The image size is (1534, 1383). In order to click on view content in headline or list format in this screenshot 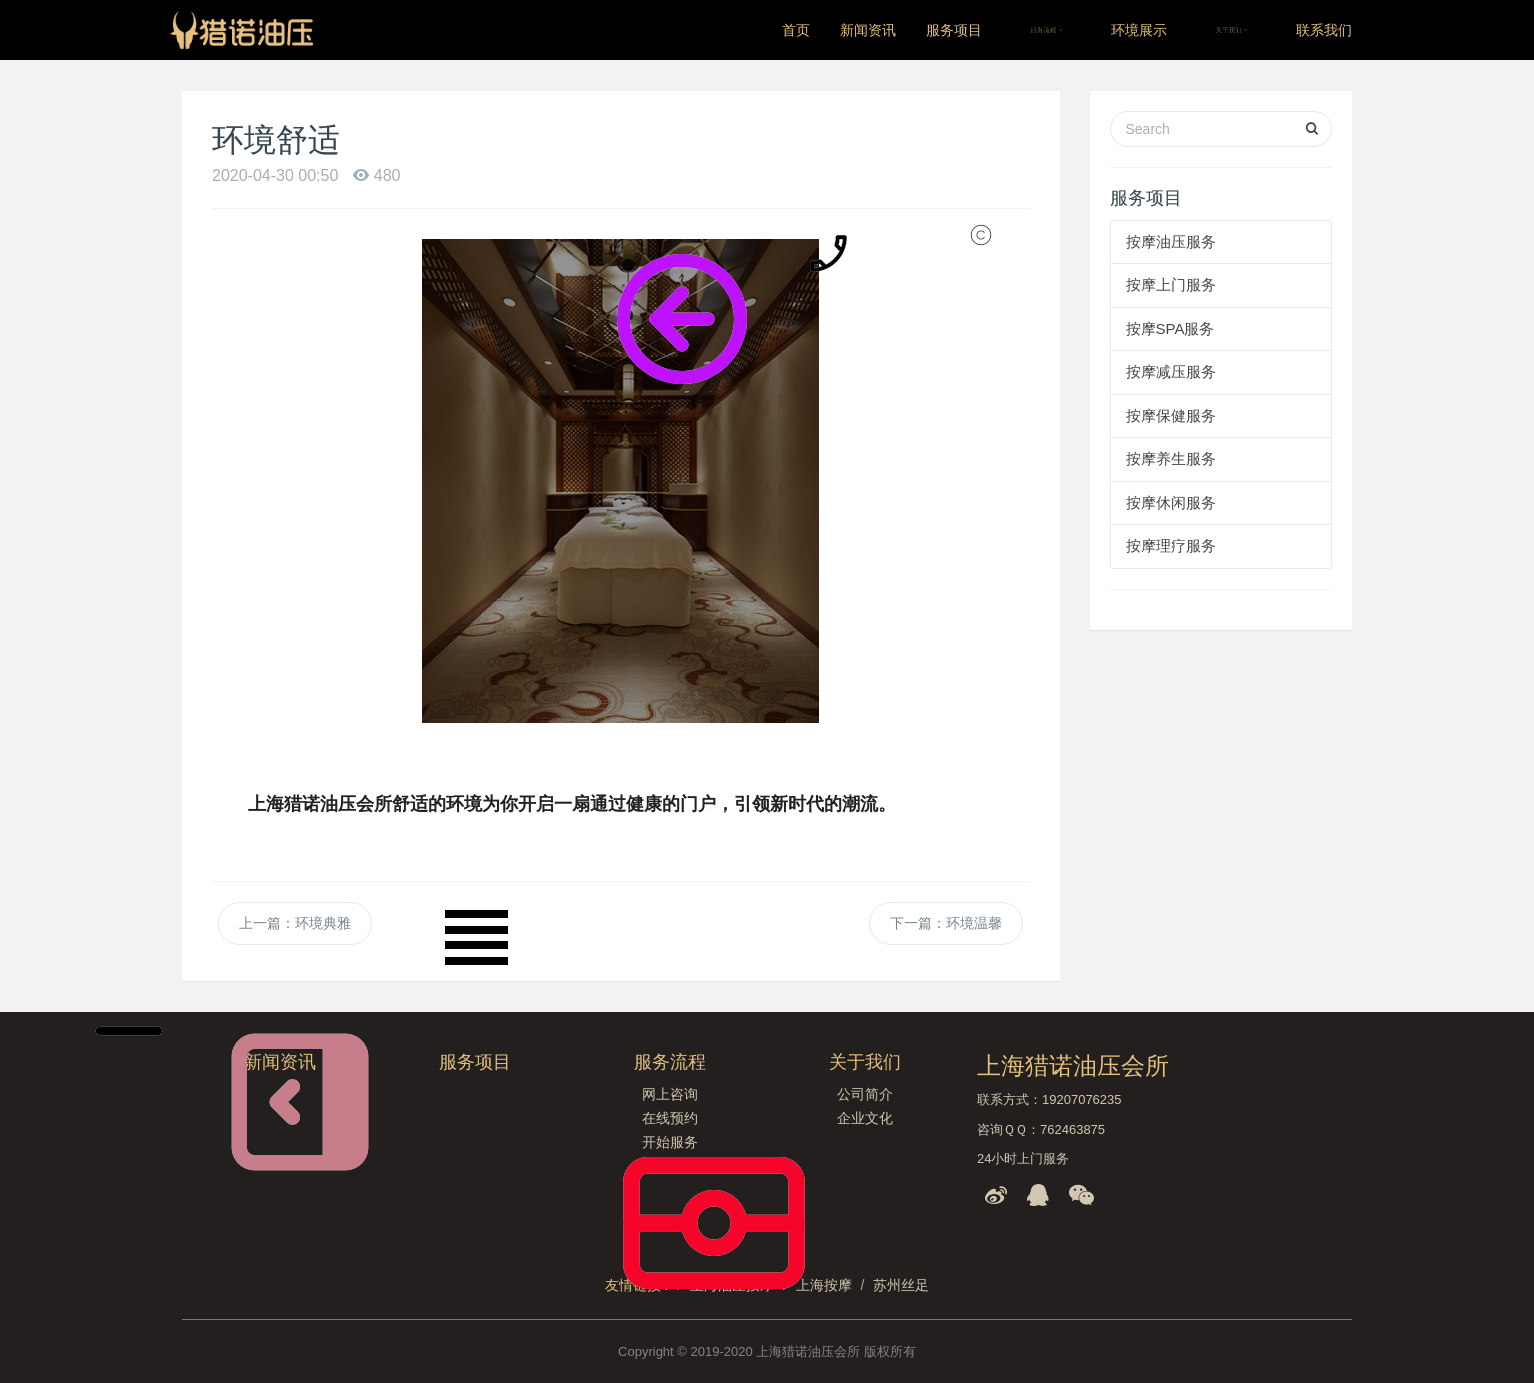, I will do `click(476, 937)`.